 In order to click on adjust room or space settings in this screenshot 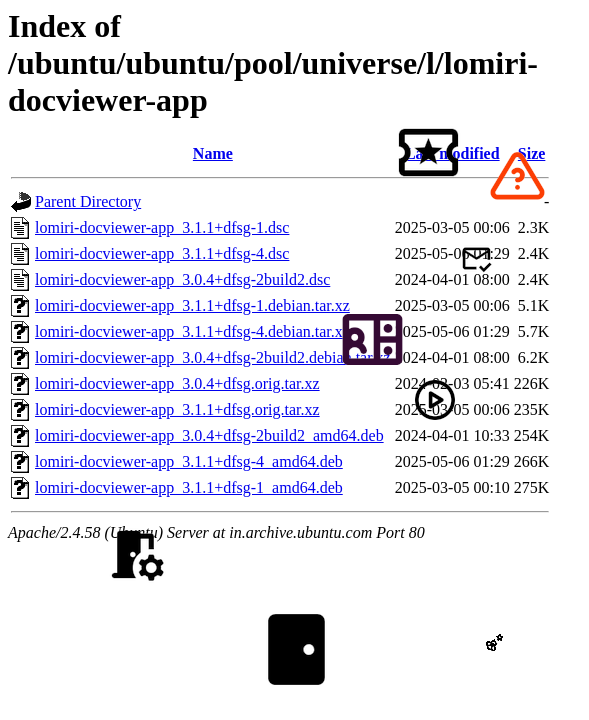, I will do `click(135, 554)`.